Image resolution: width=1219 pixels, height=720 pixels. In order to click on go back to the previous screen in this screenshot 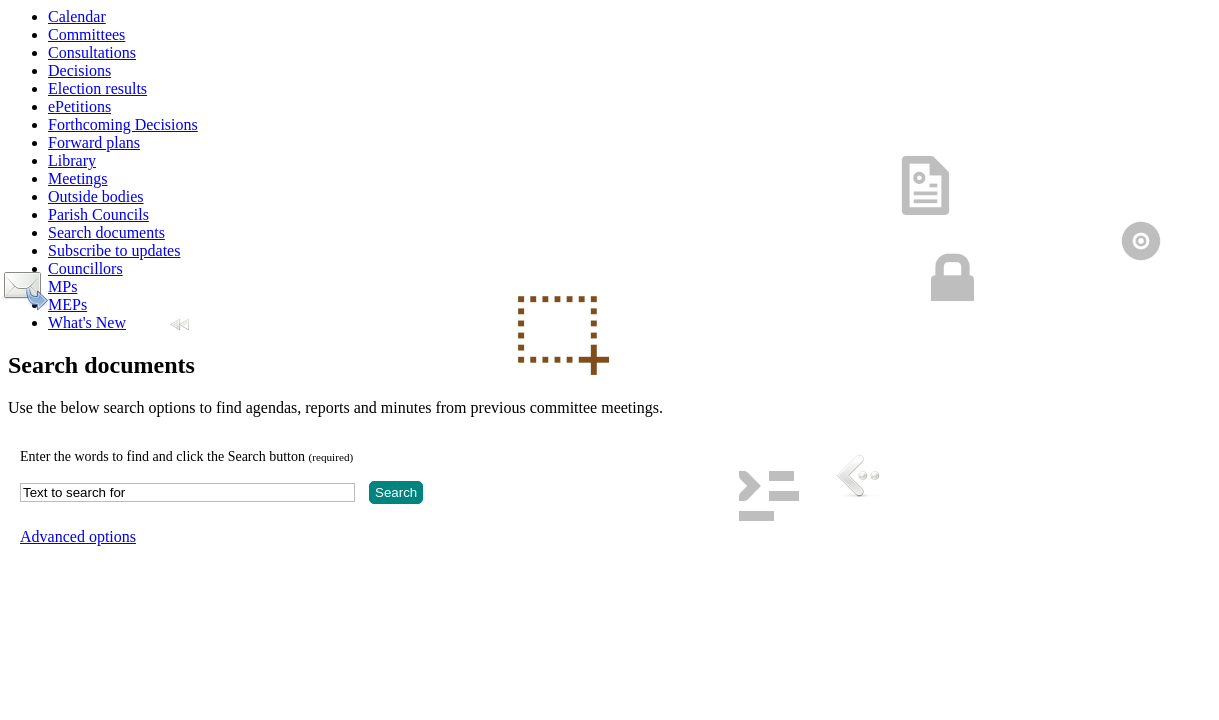, I will do `click(858, 475)`.